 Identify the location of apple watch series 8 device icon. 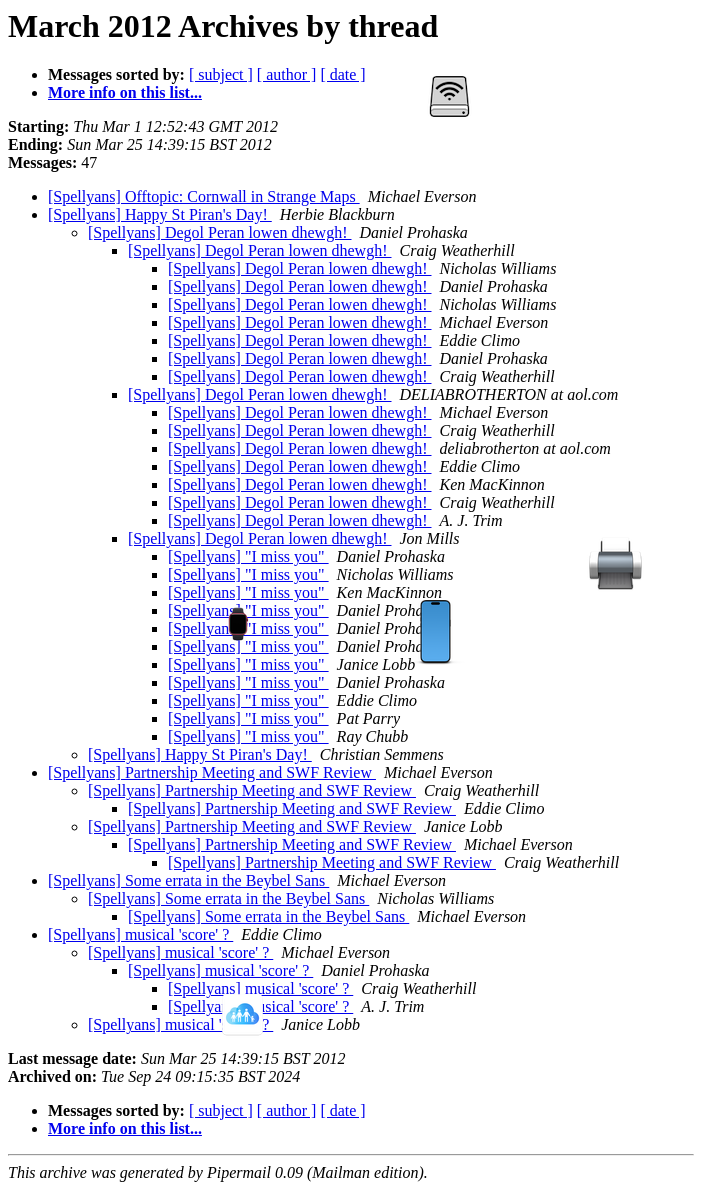
(238, 624).